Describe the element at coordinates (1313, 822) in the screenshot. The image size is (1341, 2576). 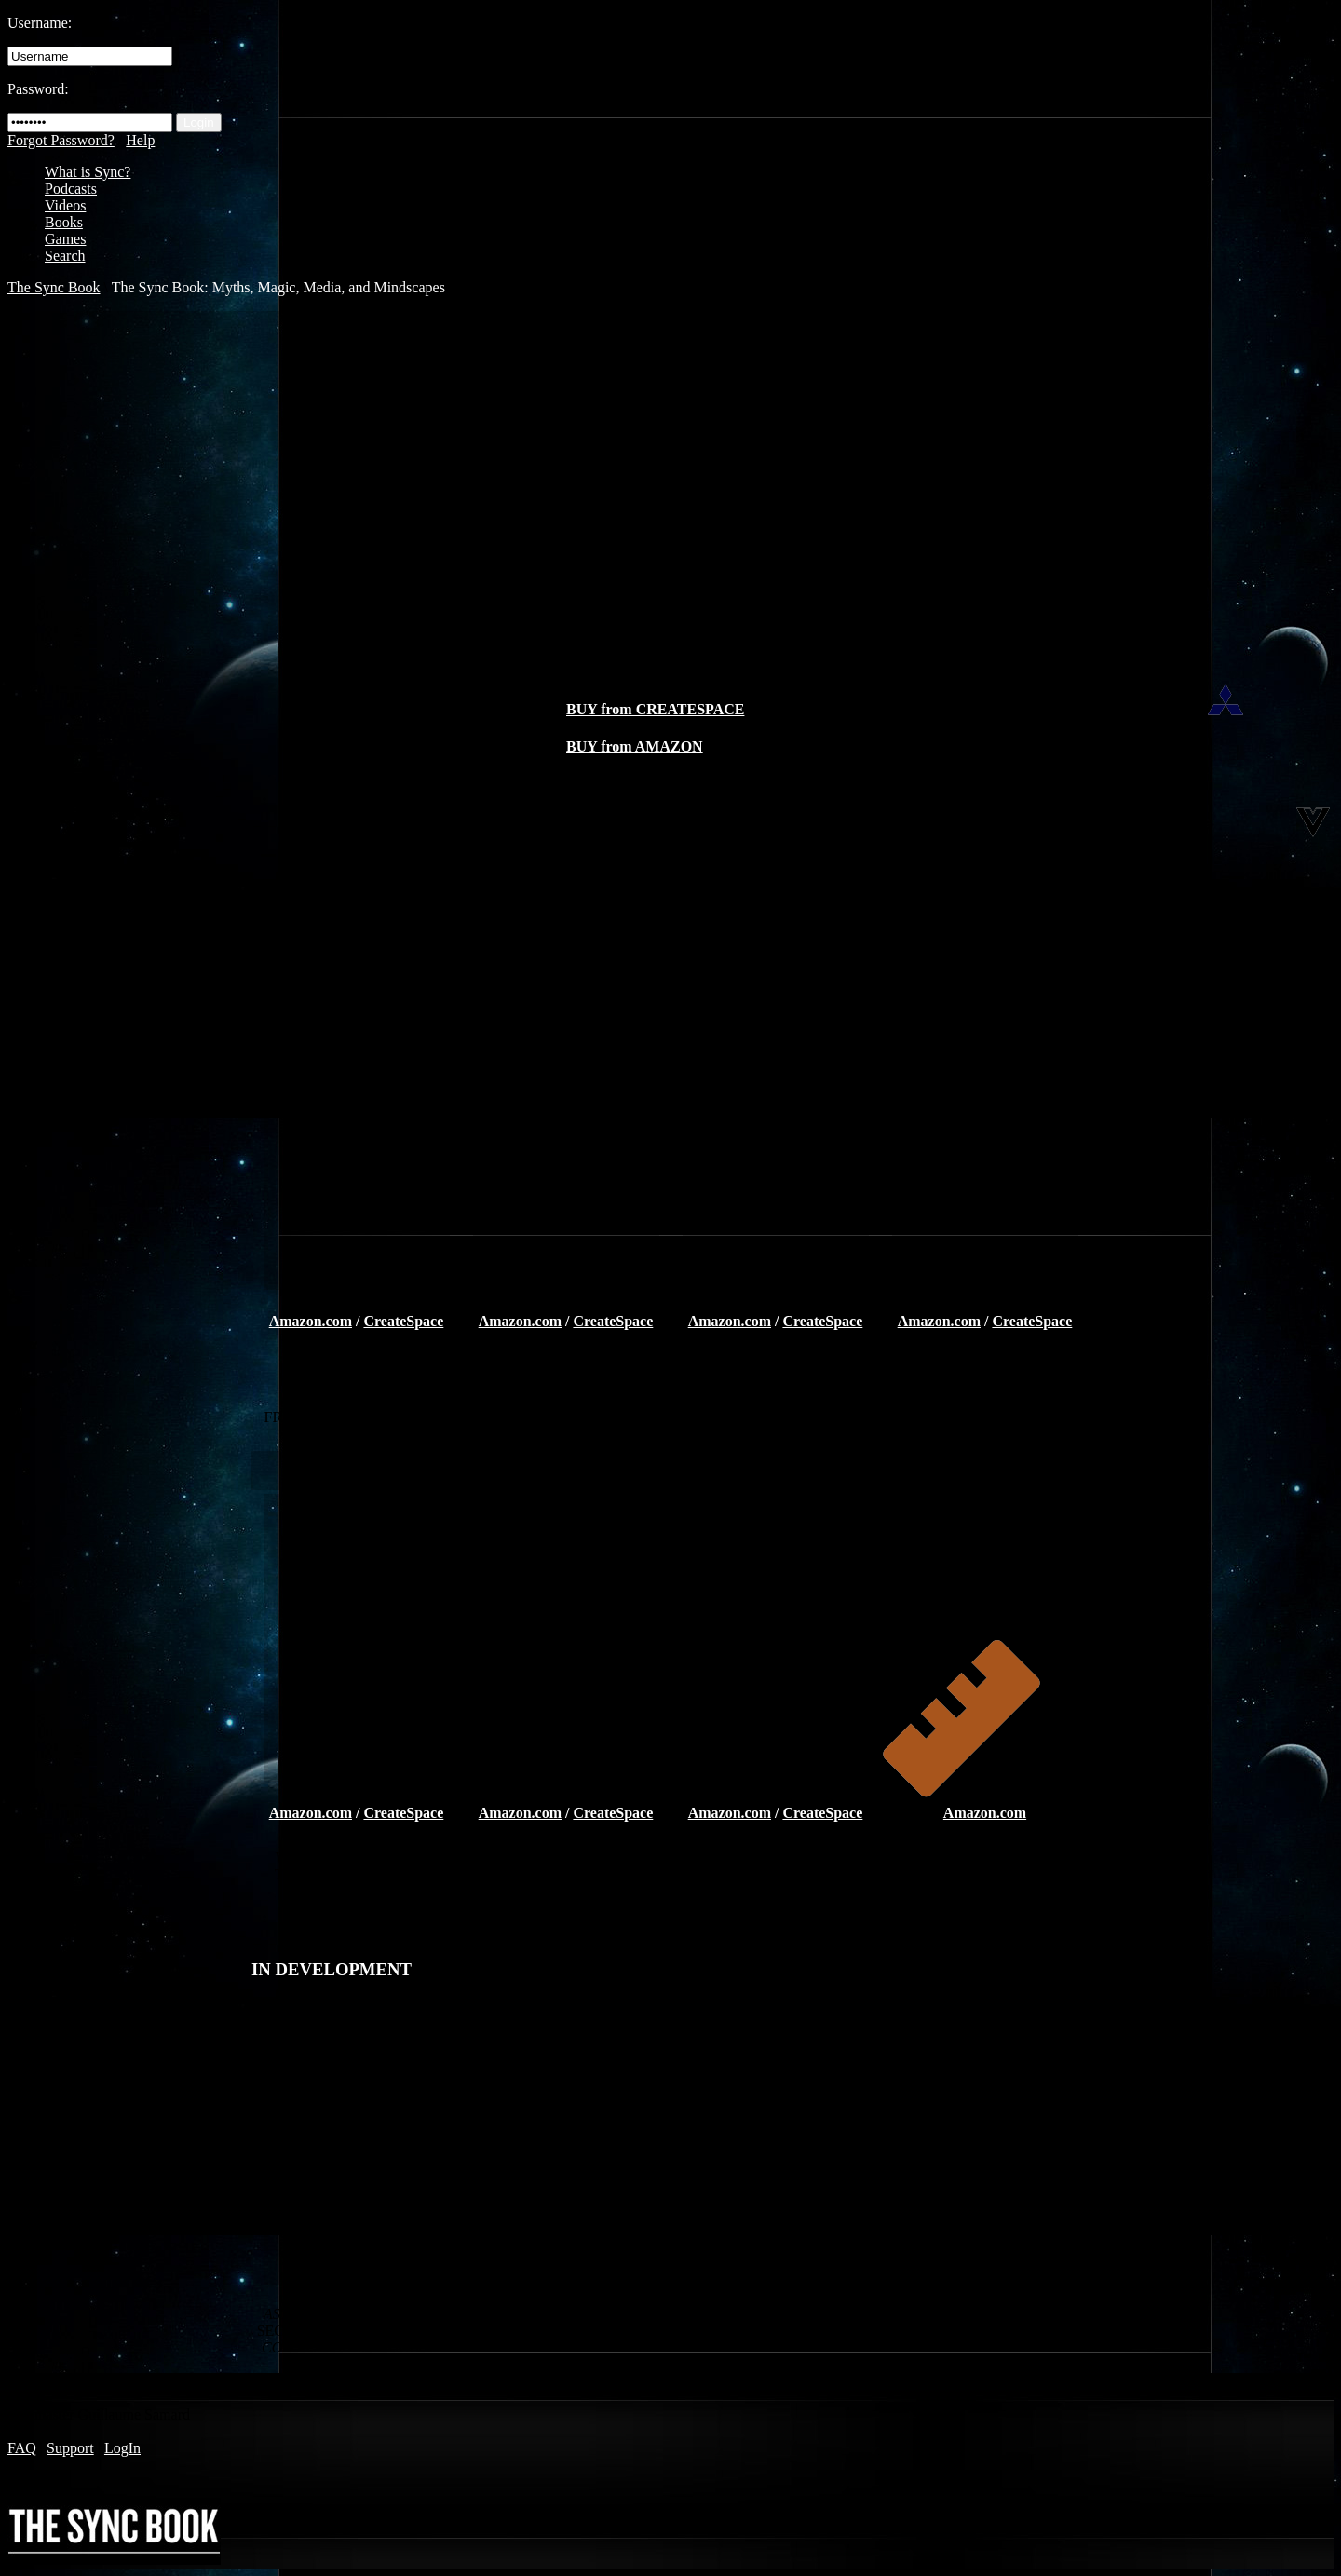
I see `Vue.js framework logo` at that location.